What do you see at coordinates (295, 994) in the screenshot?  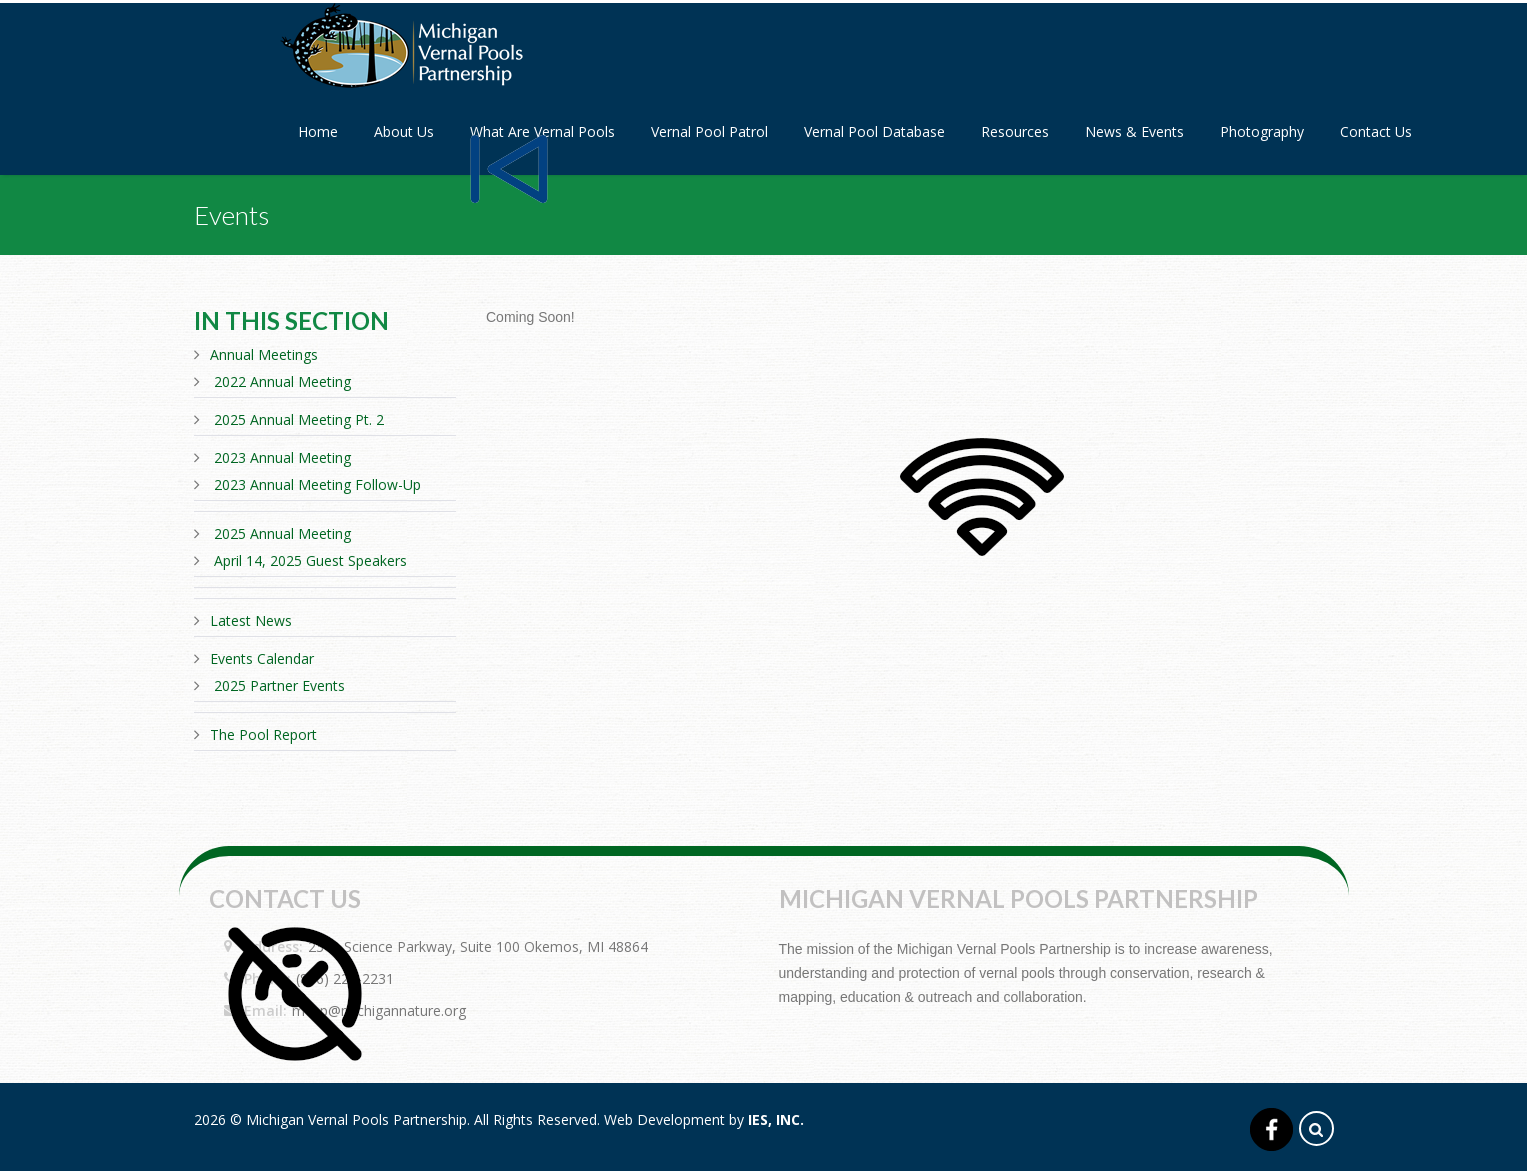 I see `performance monitoring disabled` at bounding box center [295, 994].